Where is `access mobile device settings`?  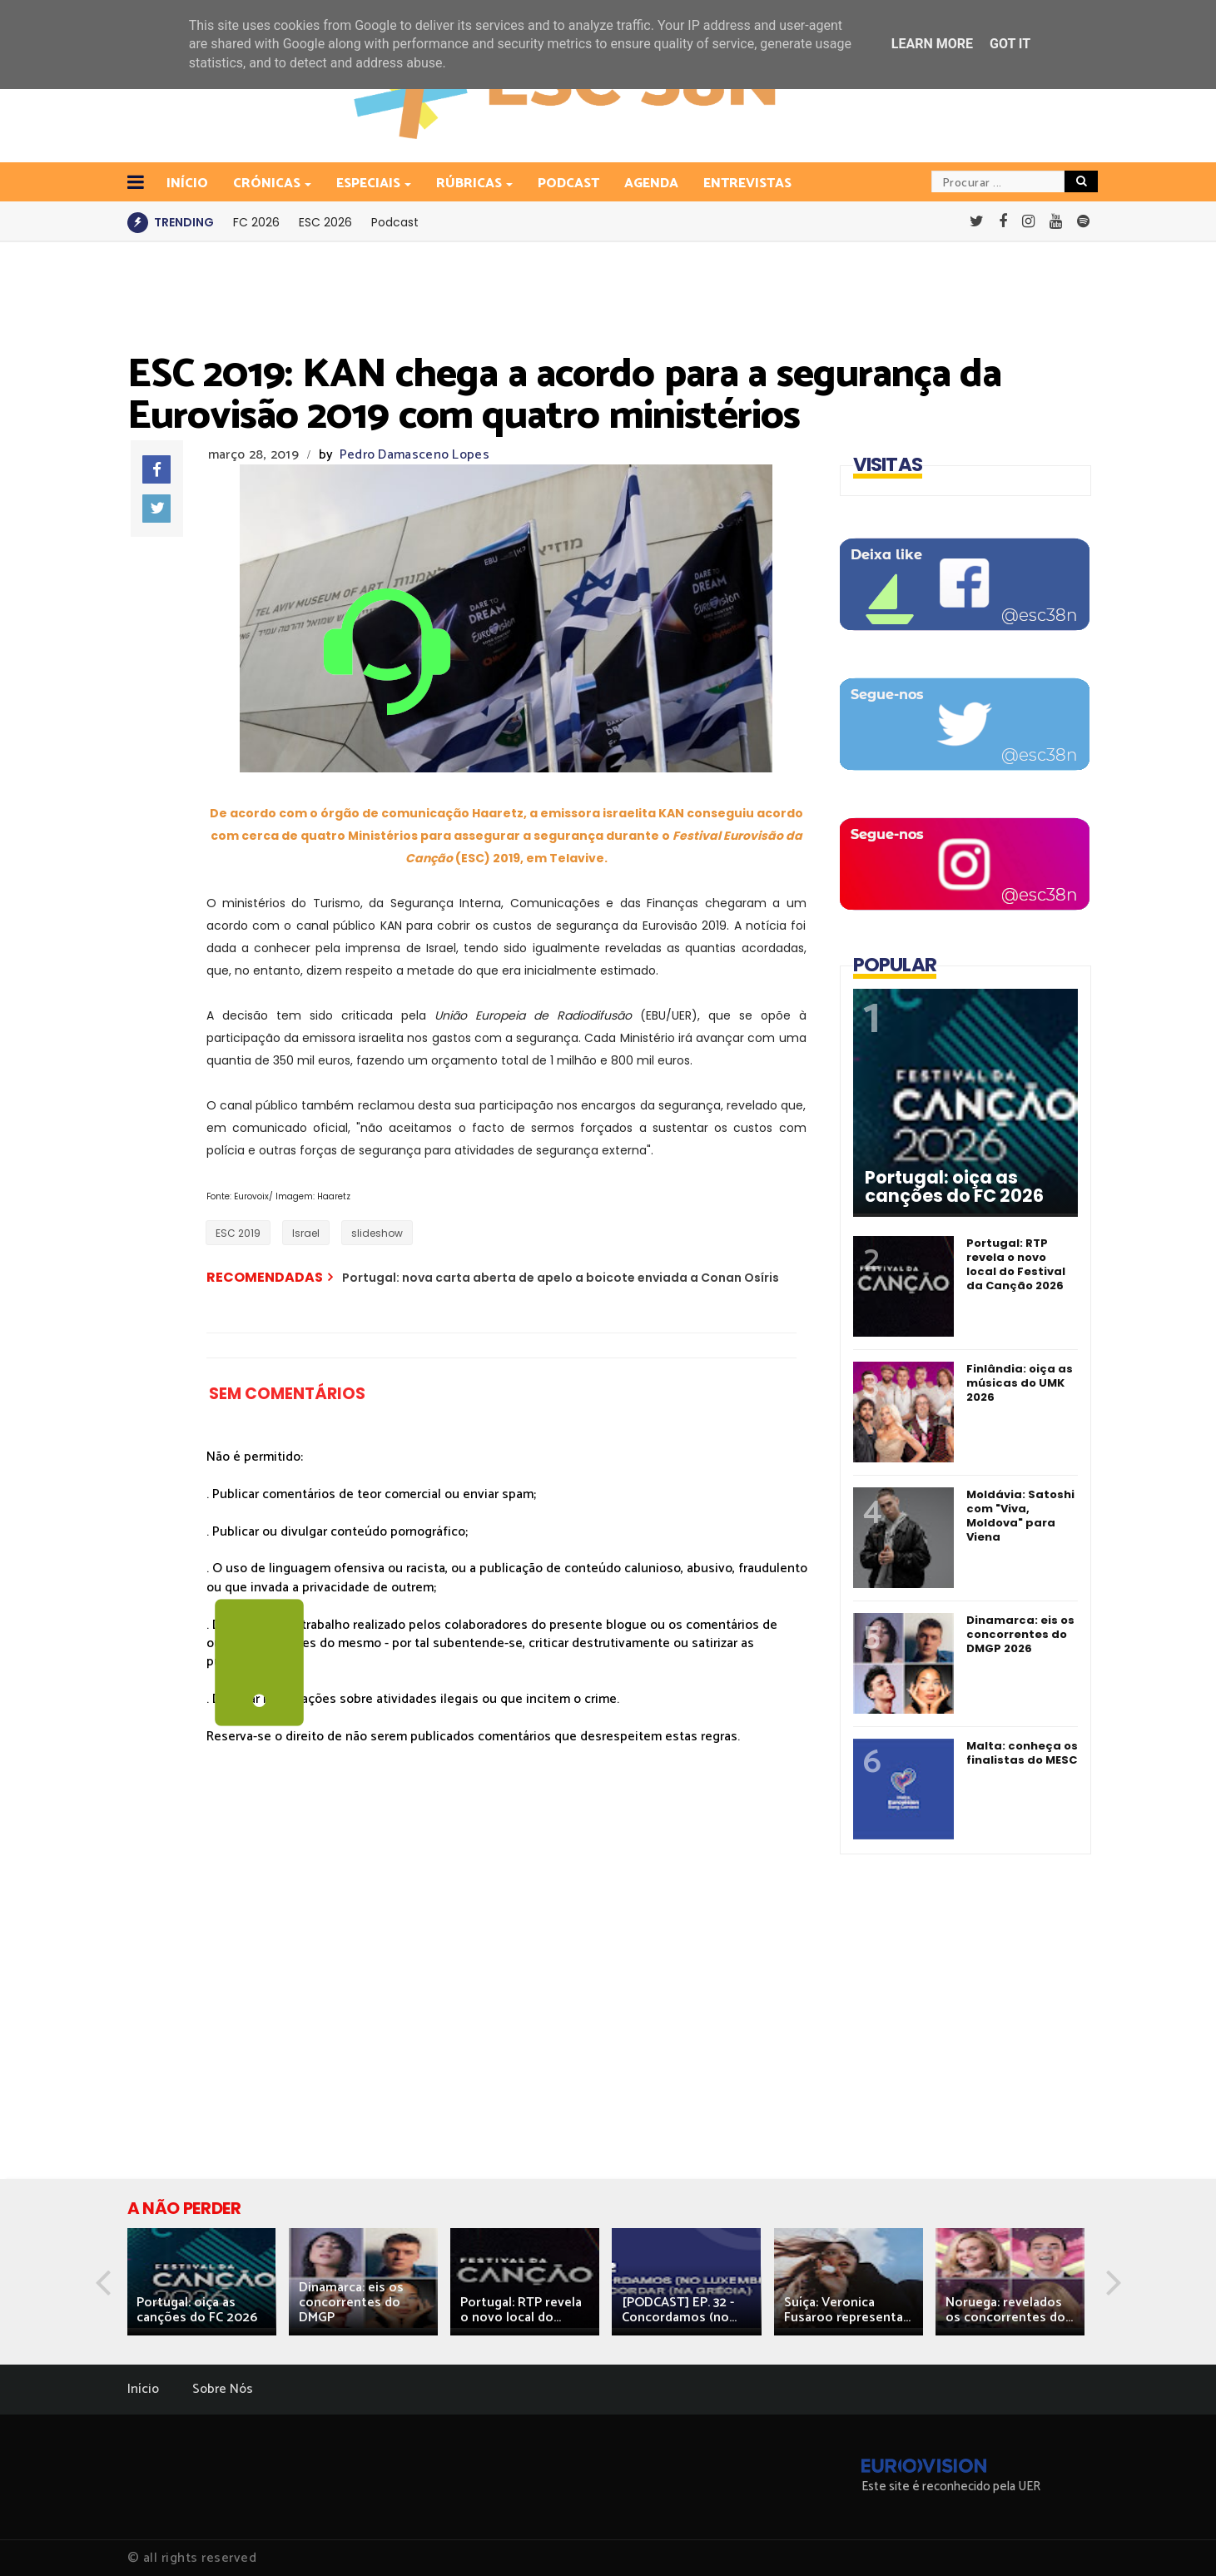
access mobile device settings is located at coordinates (259, 1662).